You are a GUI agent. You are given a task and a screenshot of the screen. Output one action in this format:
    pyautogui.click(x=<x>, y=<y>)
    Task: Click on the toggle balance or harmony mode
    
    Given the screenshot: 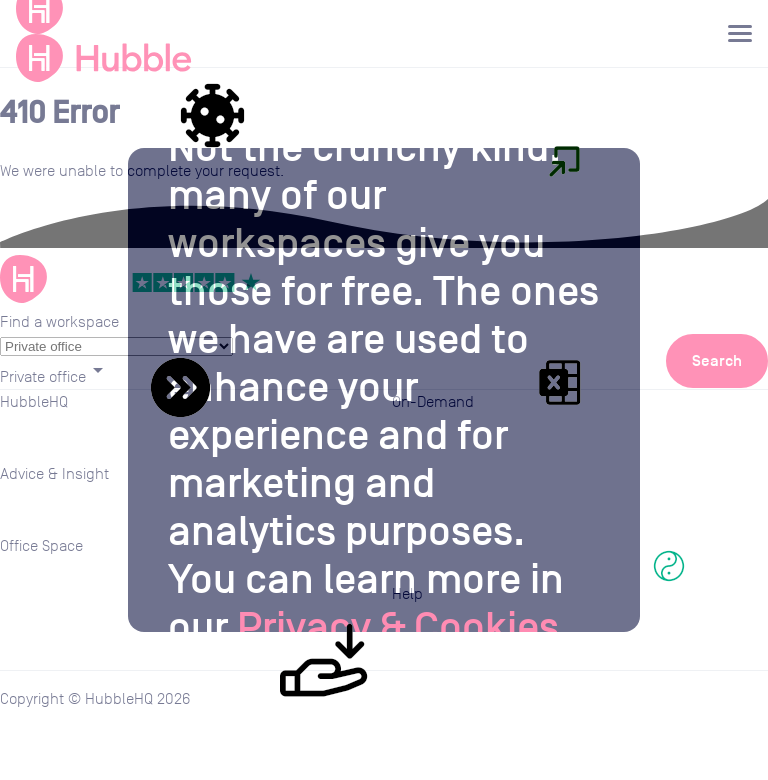 What is the action you would take?
    pyautogui.click(x=669, y=566)
    